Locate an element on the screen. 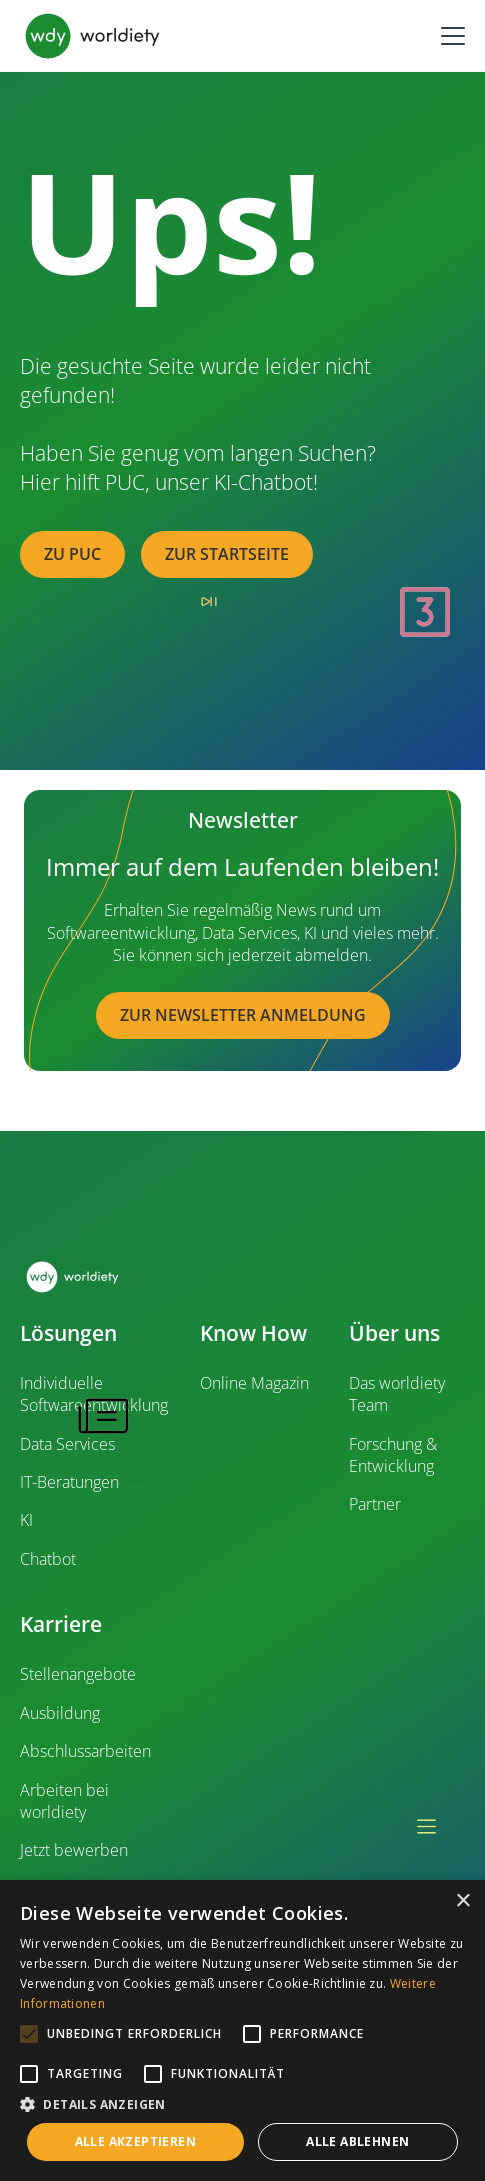 The image size is (485, 2181). view items in list format is located at coordinates (426, 1826).